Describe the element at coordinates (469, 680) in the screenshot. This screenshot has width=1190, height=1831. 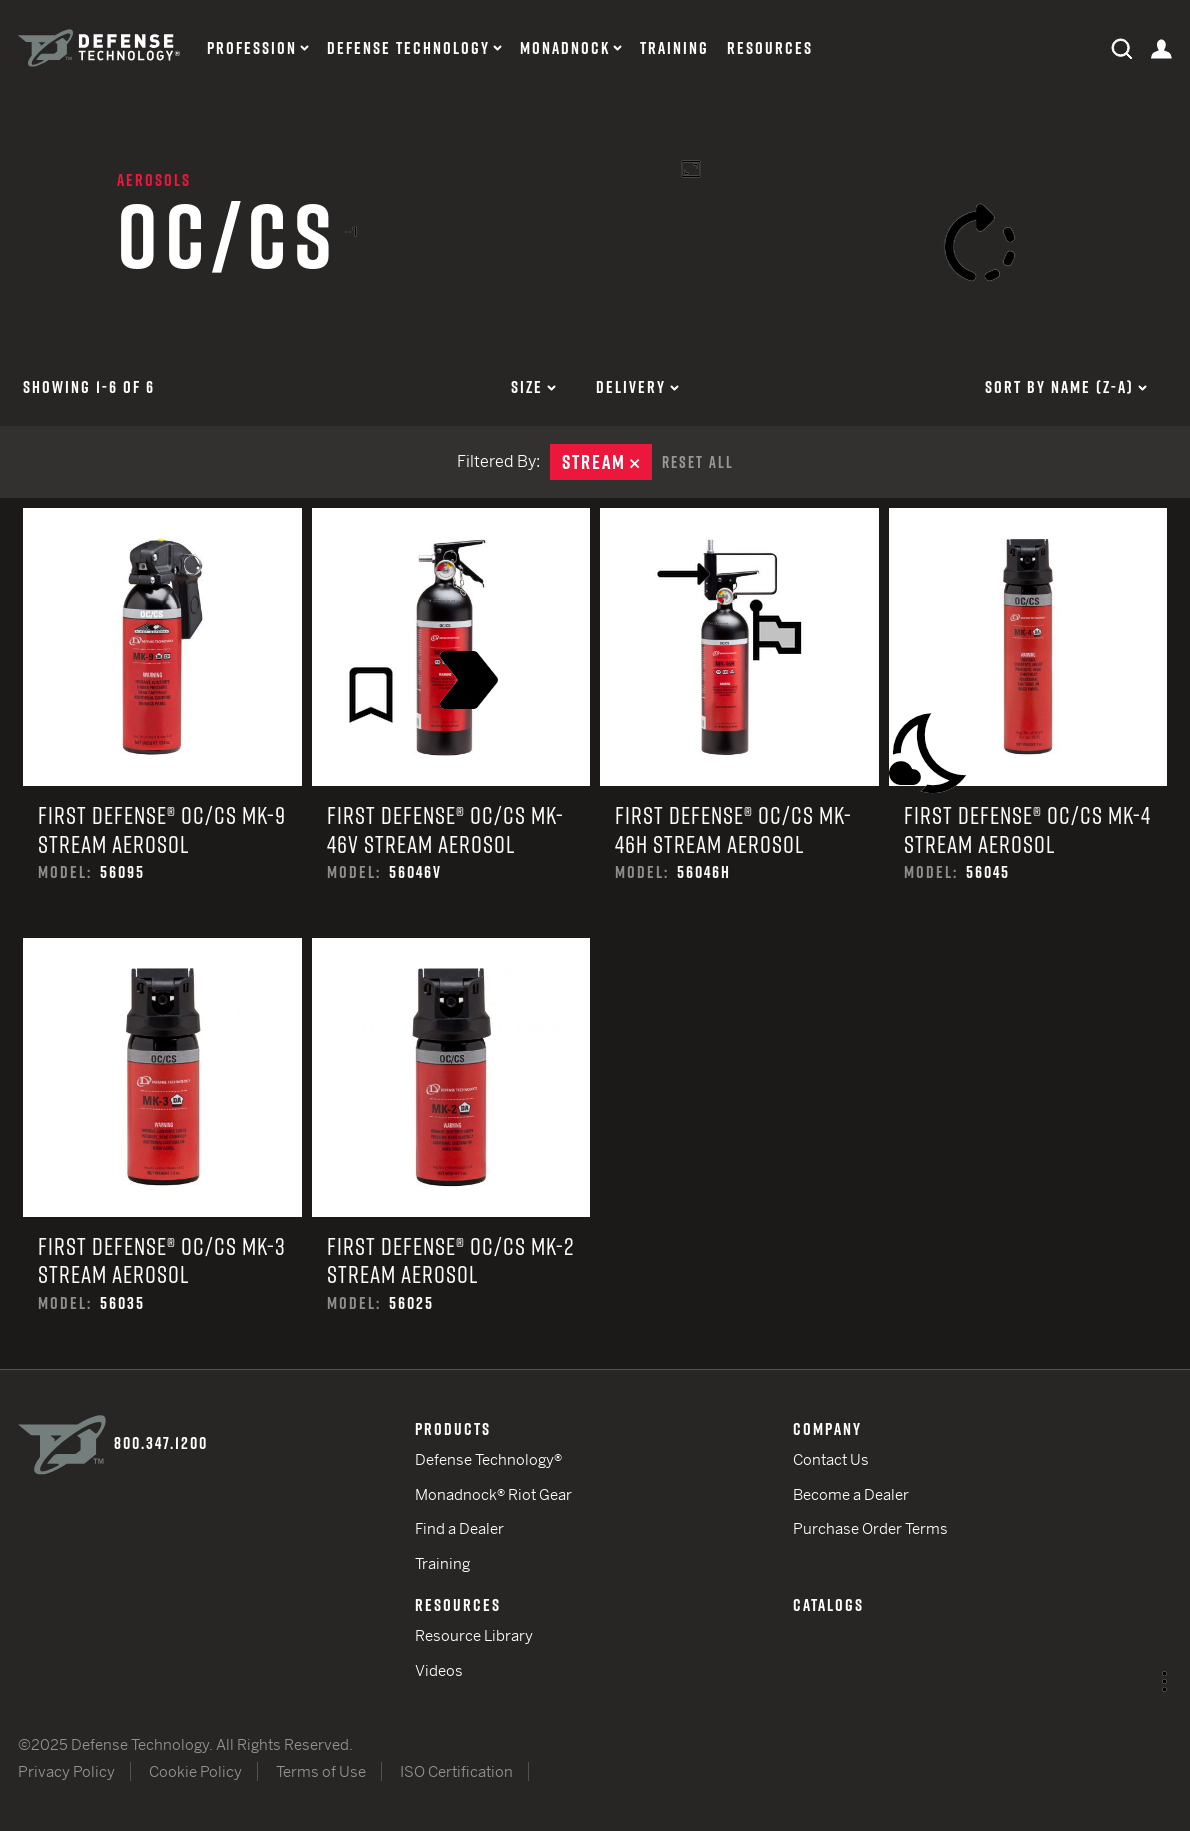
I see `navigate to the next item or step` at that location.